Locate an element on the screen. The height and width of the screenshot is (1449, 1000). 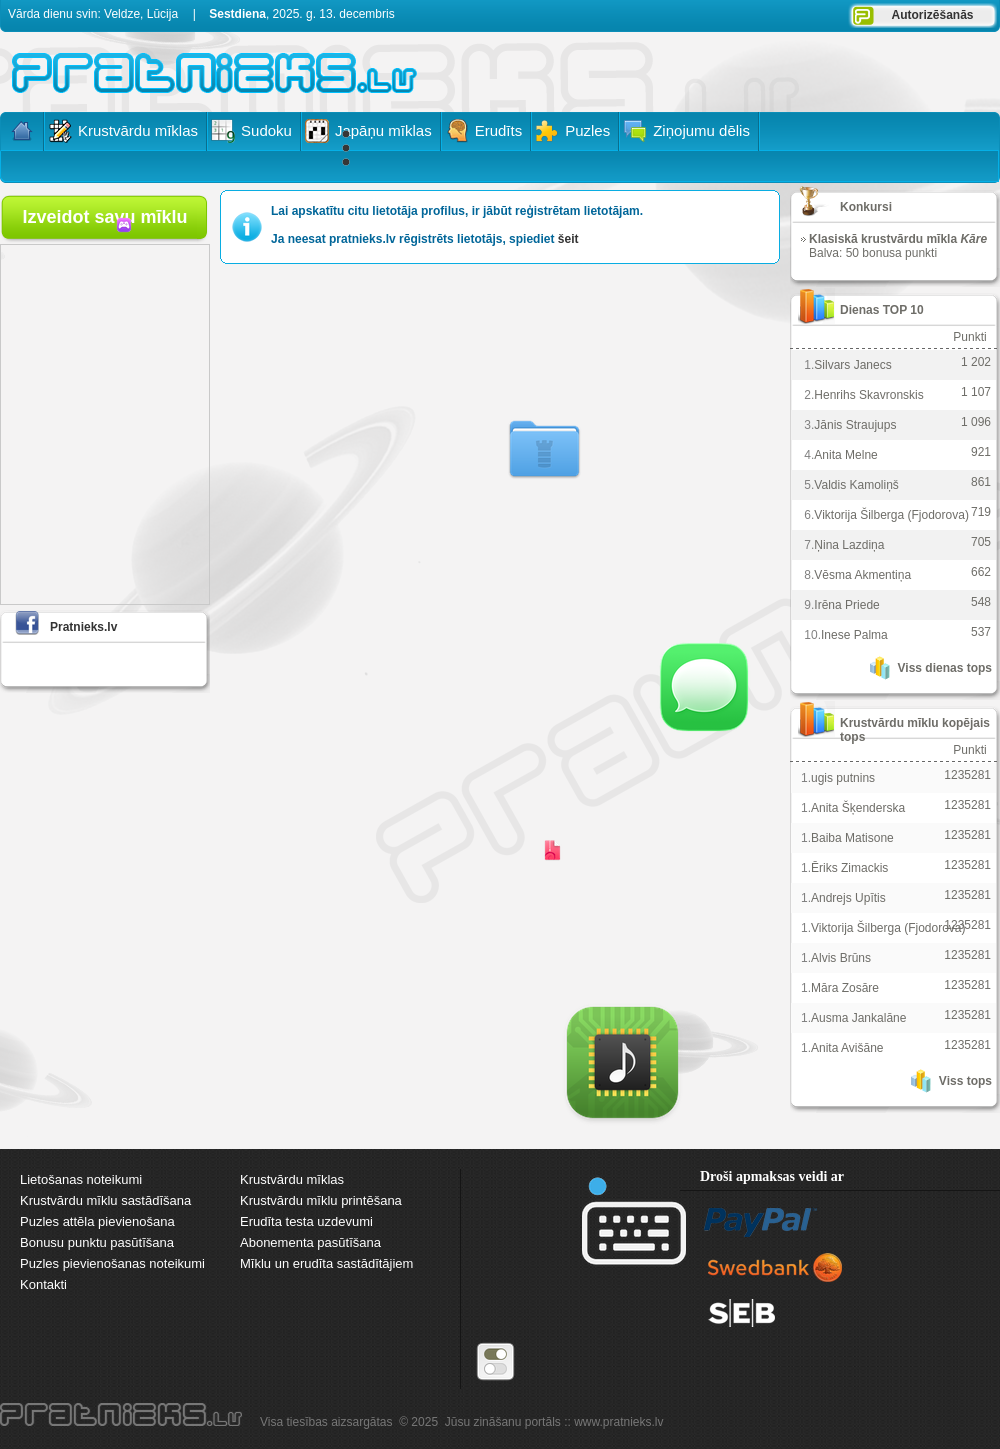
open gnome arcade gaming app is located at coordinates (124, 225).